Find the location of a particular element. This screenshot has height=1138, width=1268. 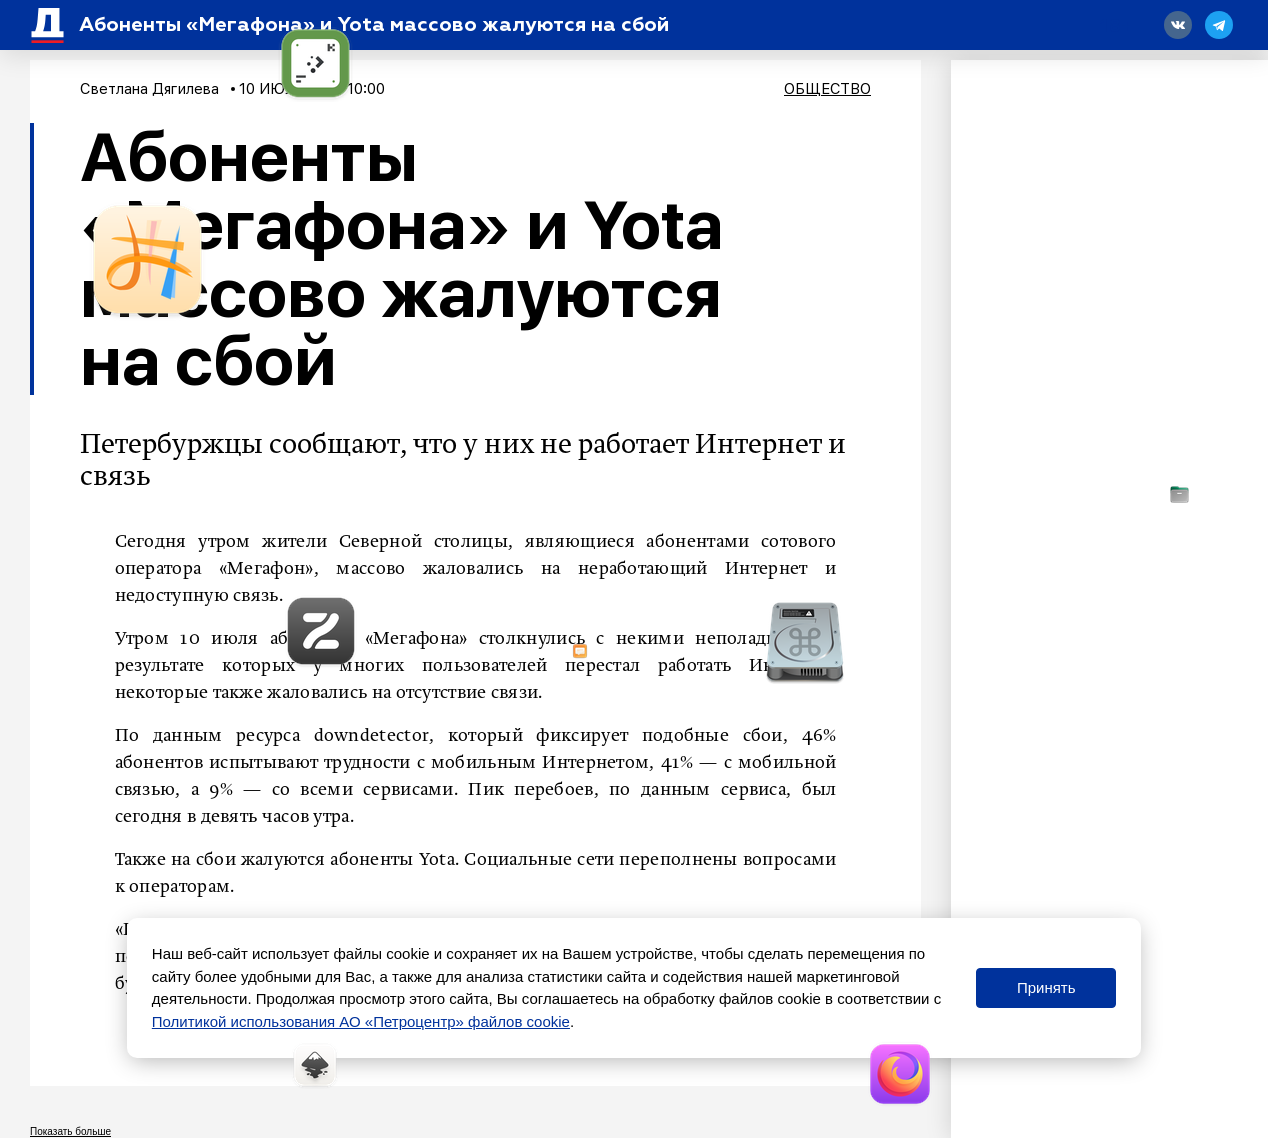

open firefox browser is located at coordinates (900, 1073).